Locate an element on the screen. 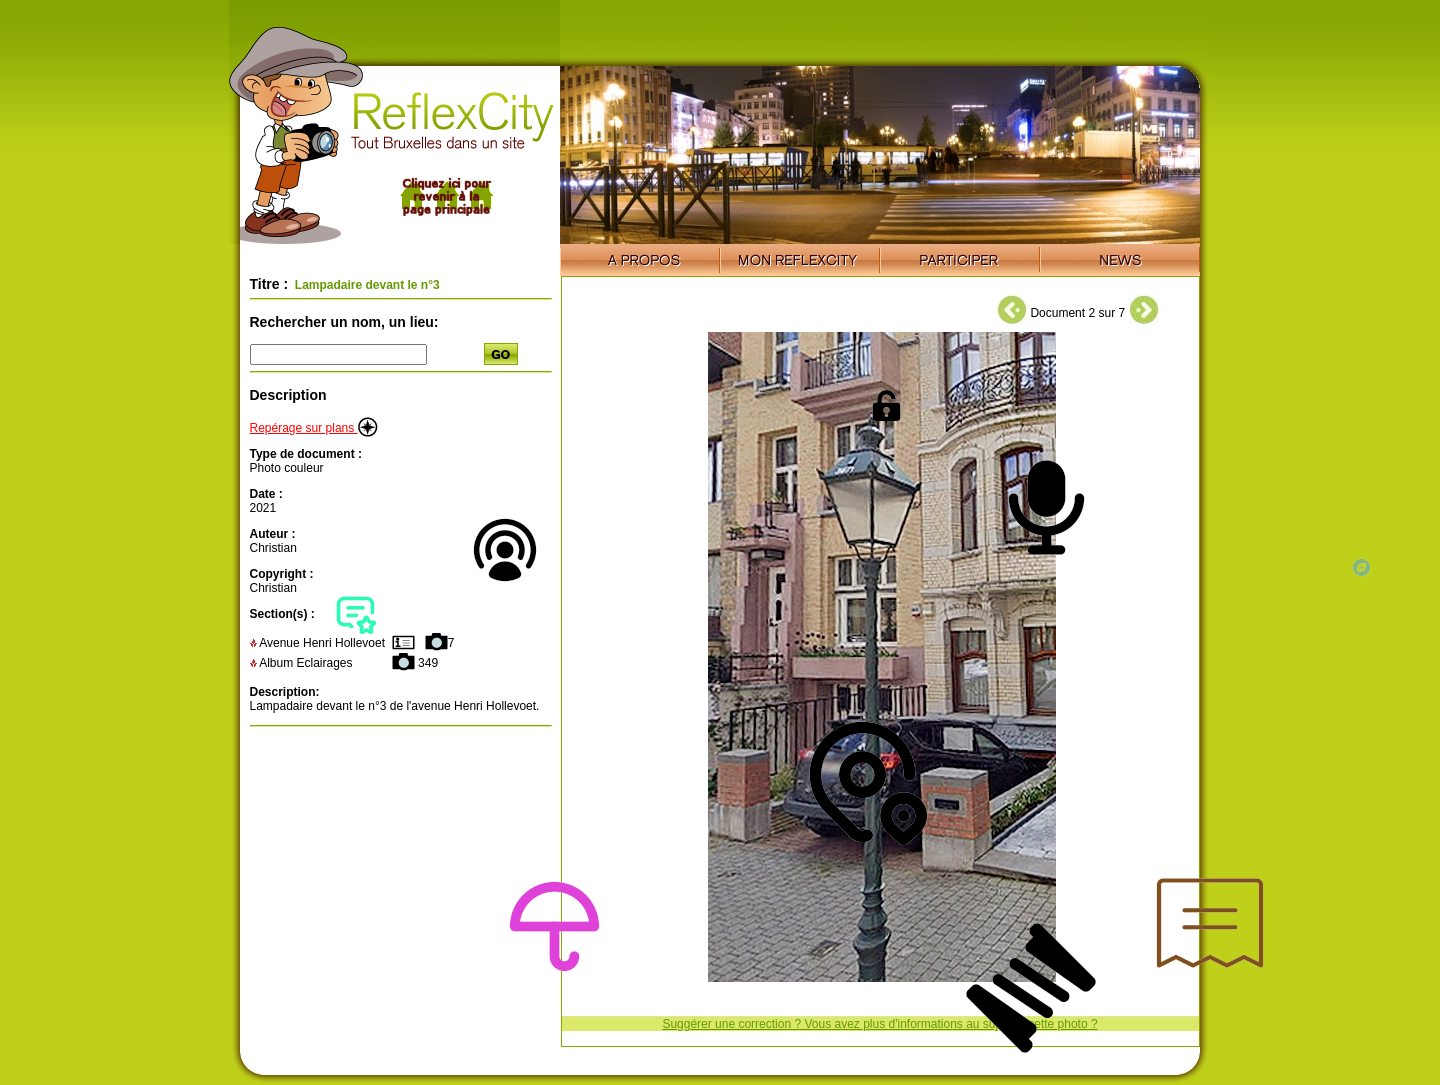 The height and width of the screenshot is (1085, 1440). open or view a thread is located at coordinates (1031, 988).